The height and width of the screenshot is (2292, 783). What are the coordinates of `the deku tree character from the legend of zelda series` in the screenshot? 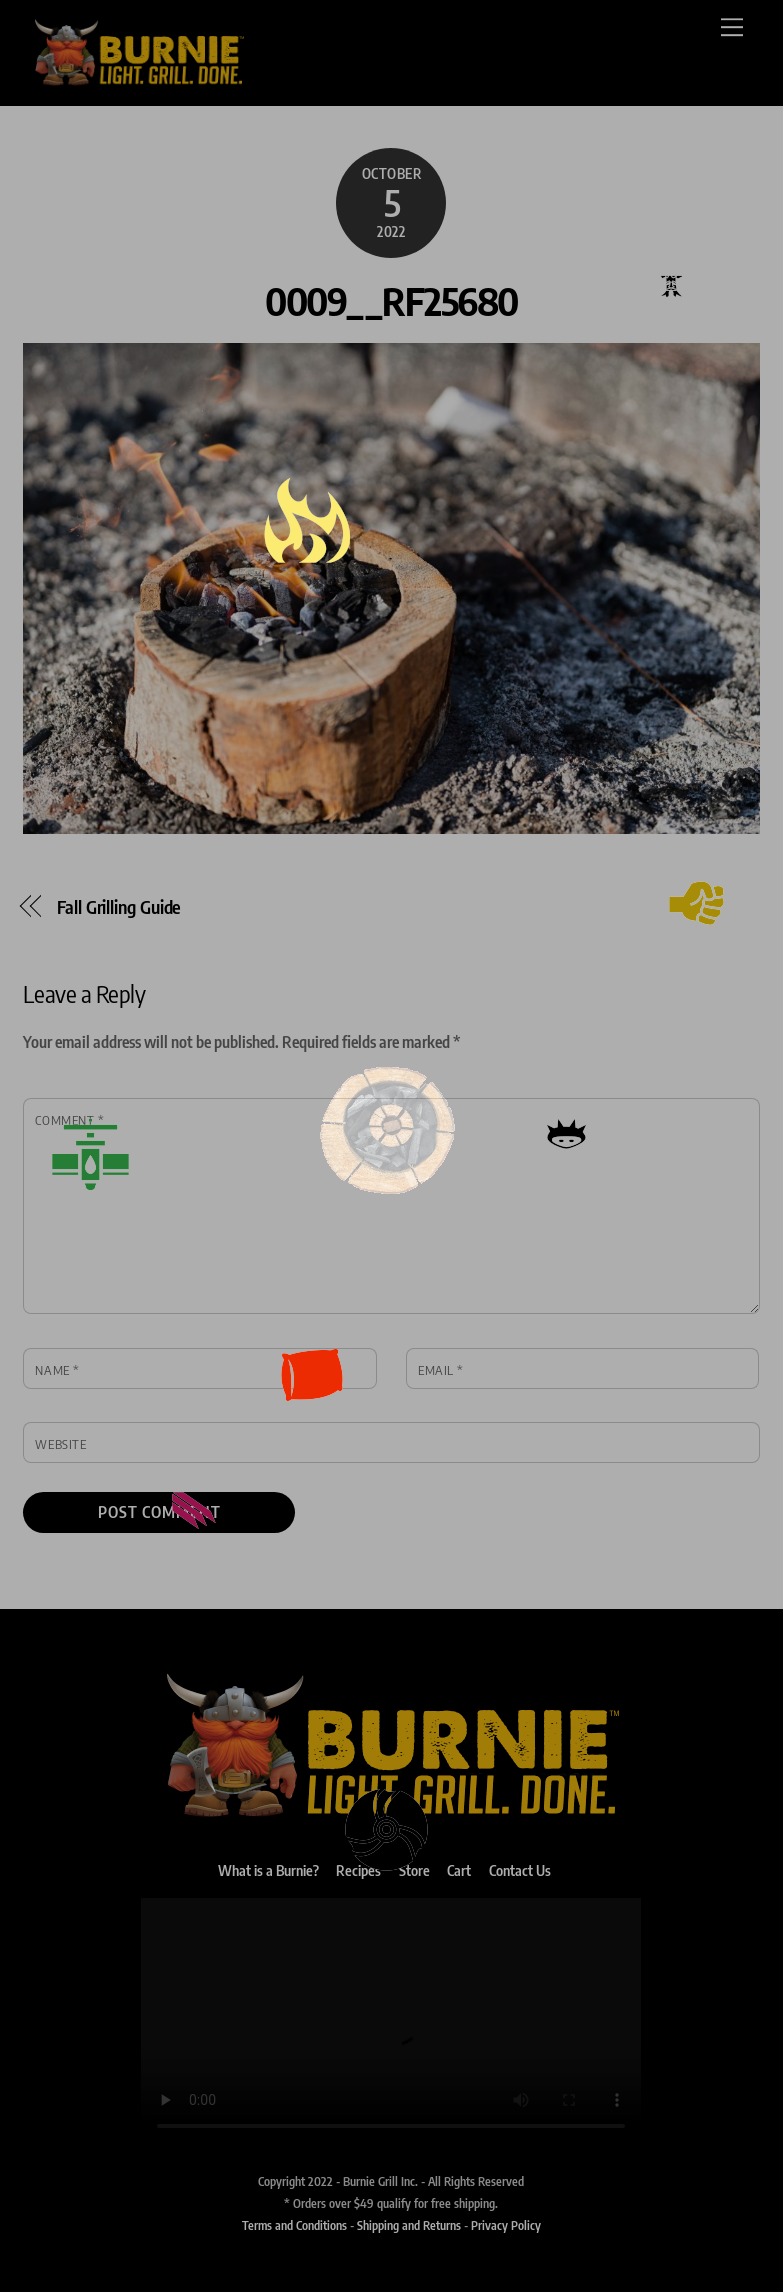 It's located at (671, 286).